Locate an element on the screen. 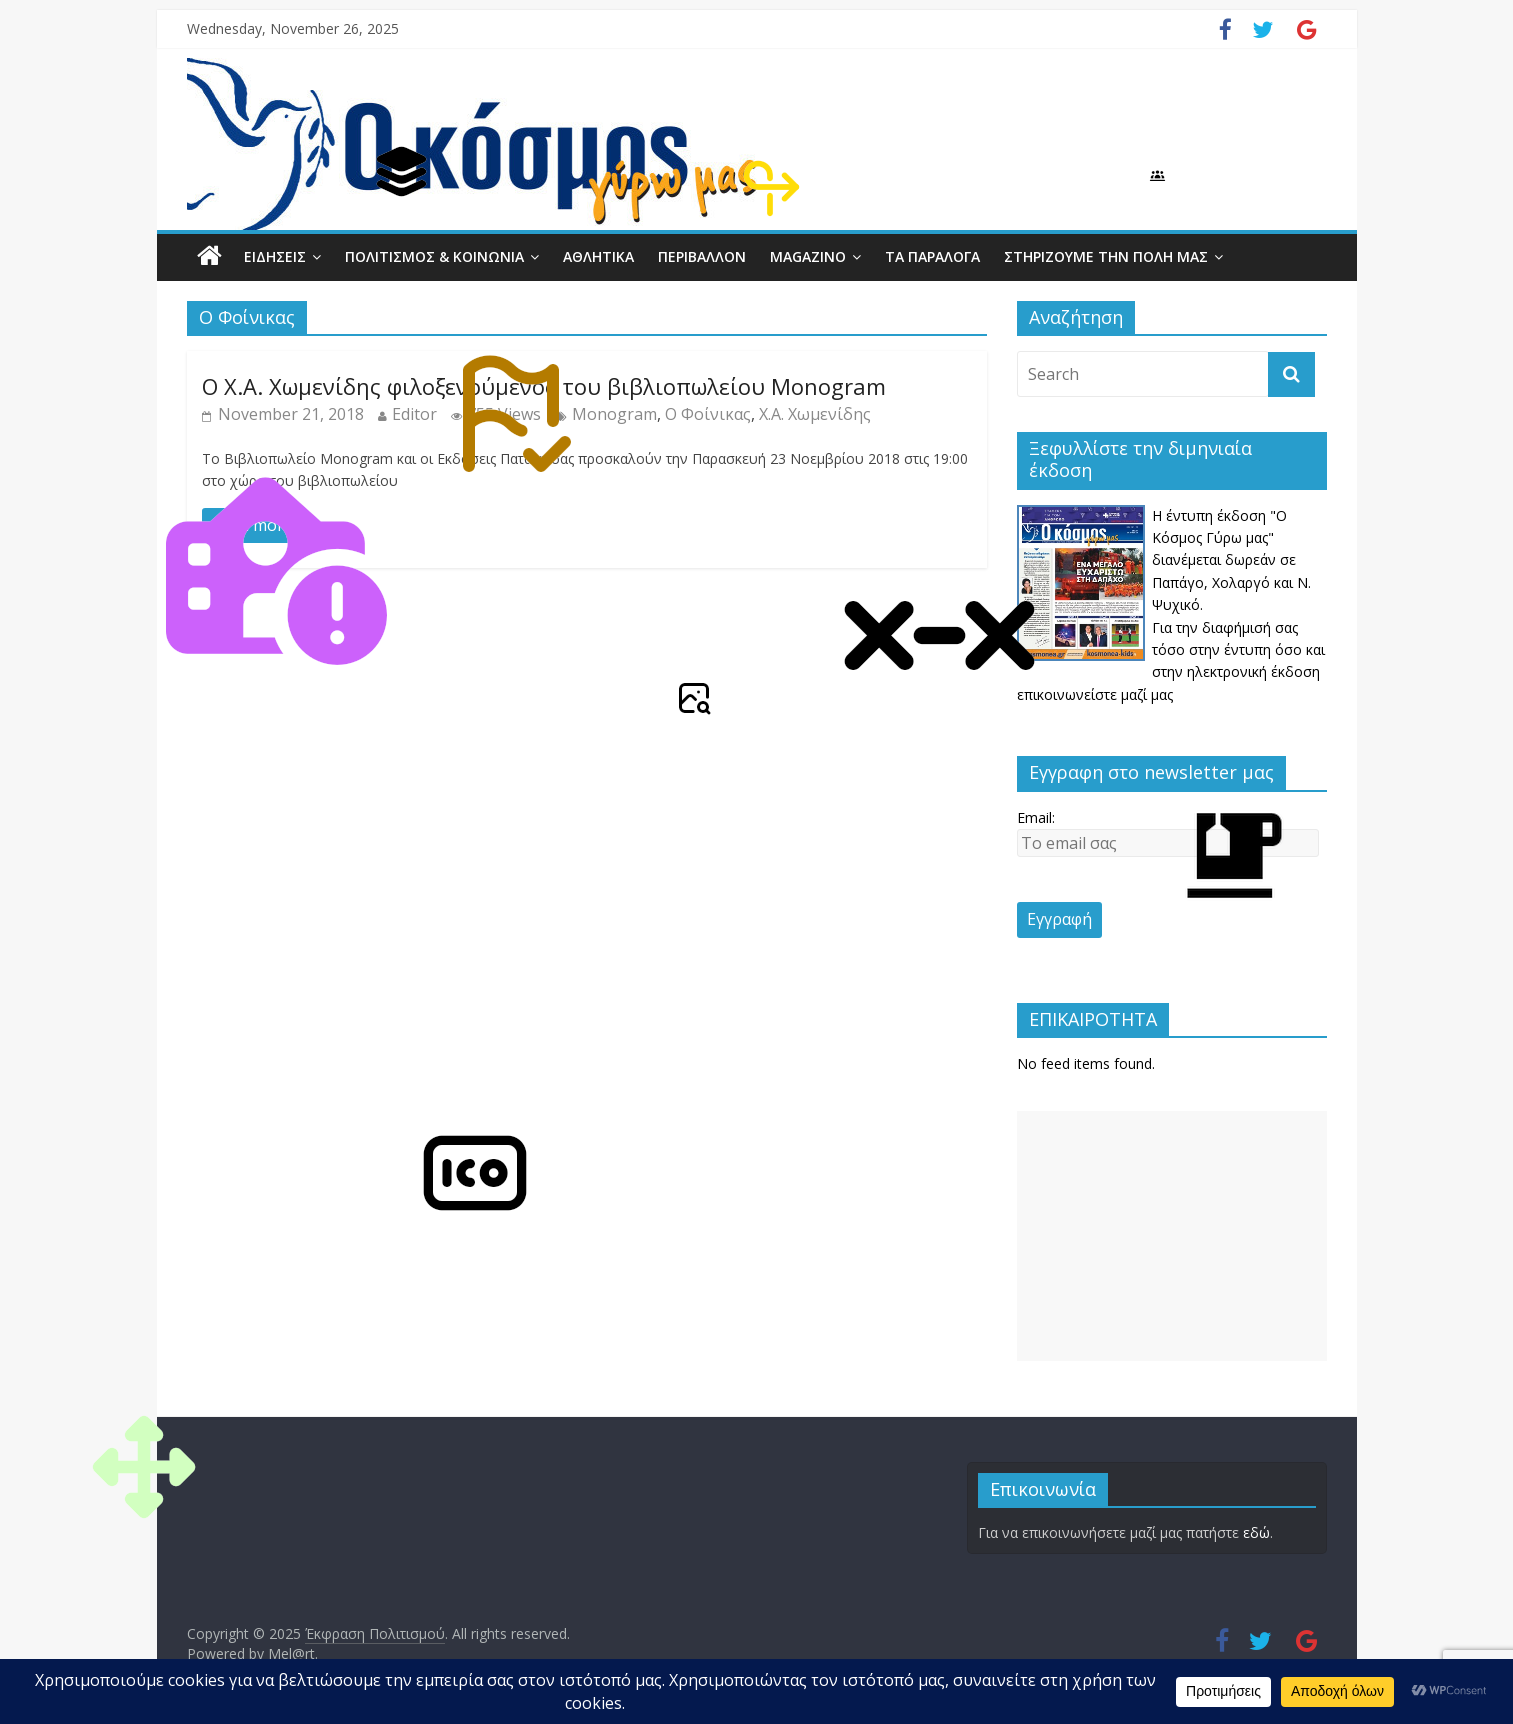  view all team members or users is located at coordinates (1157, 175).